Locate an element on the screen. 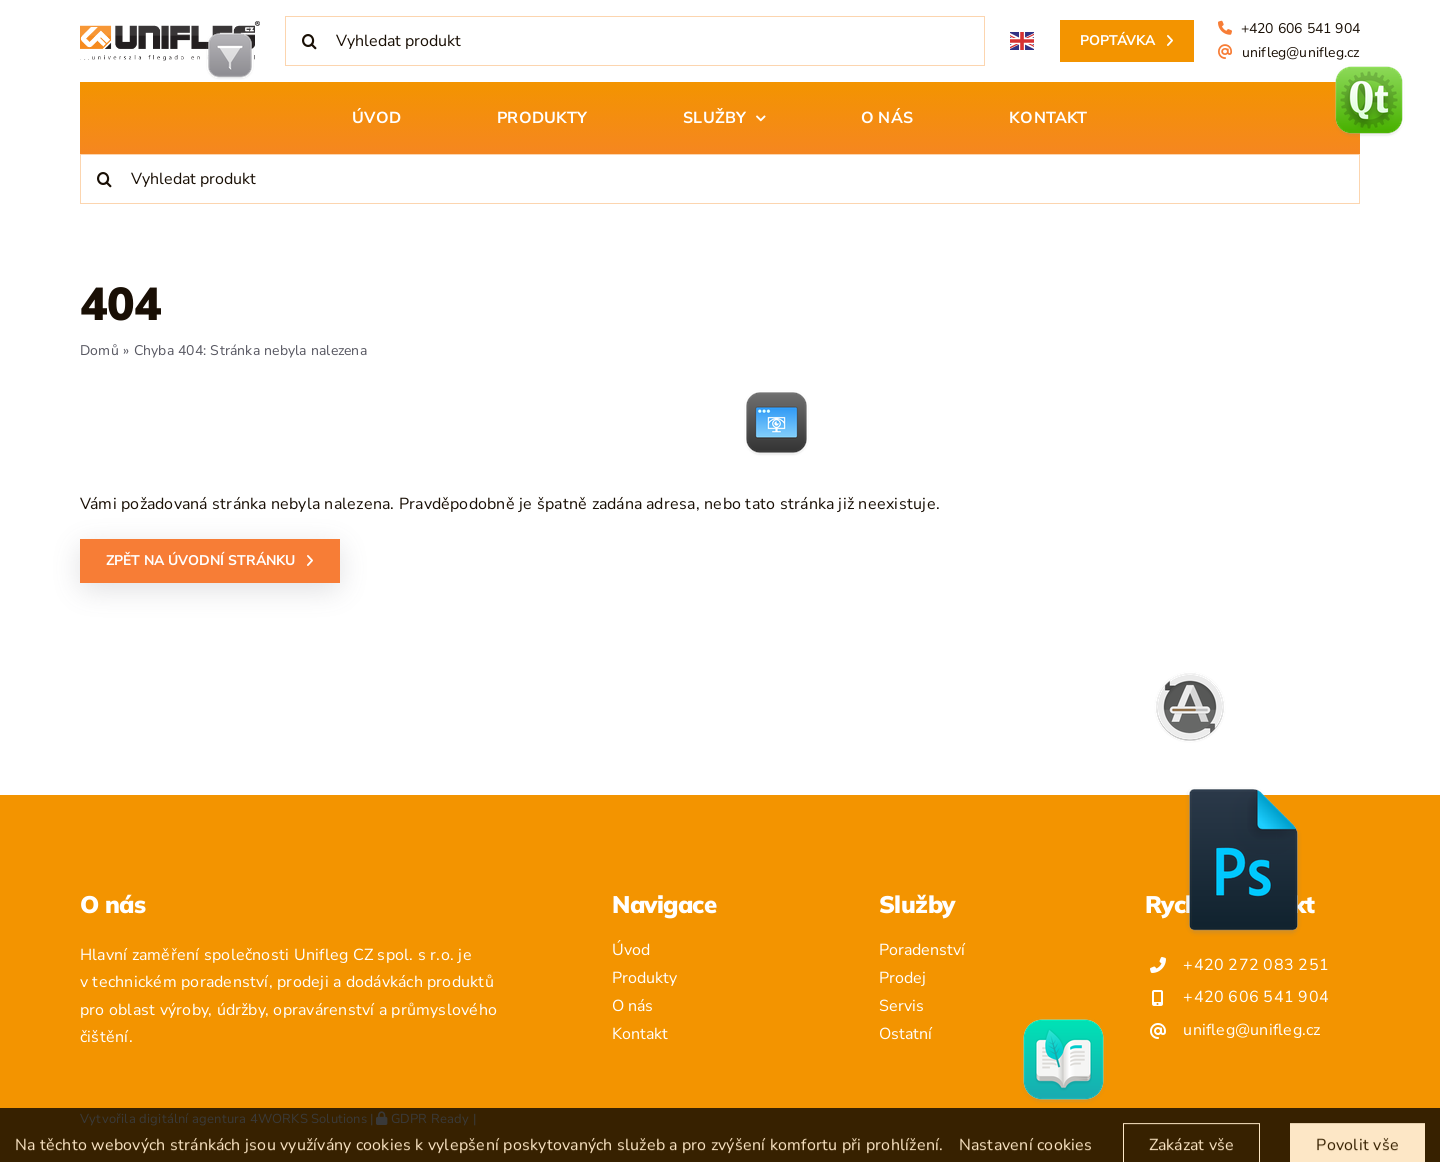  open foliate e-book reader app is located at coordinates (1063, 1059).